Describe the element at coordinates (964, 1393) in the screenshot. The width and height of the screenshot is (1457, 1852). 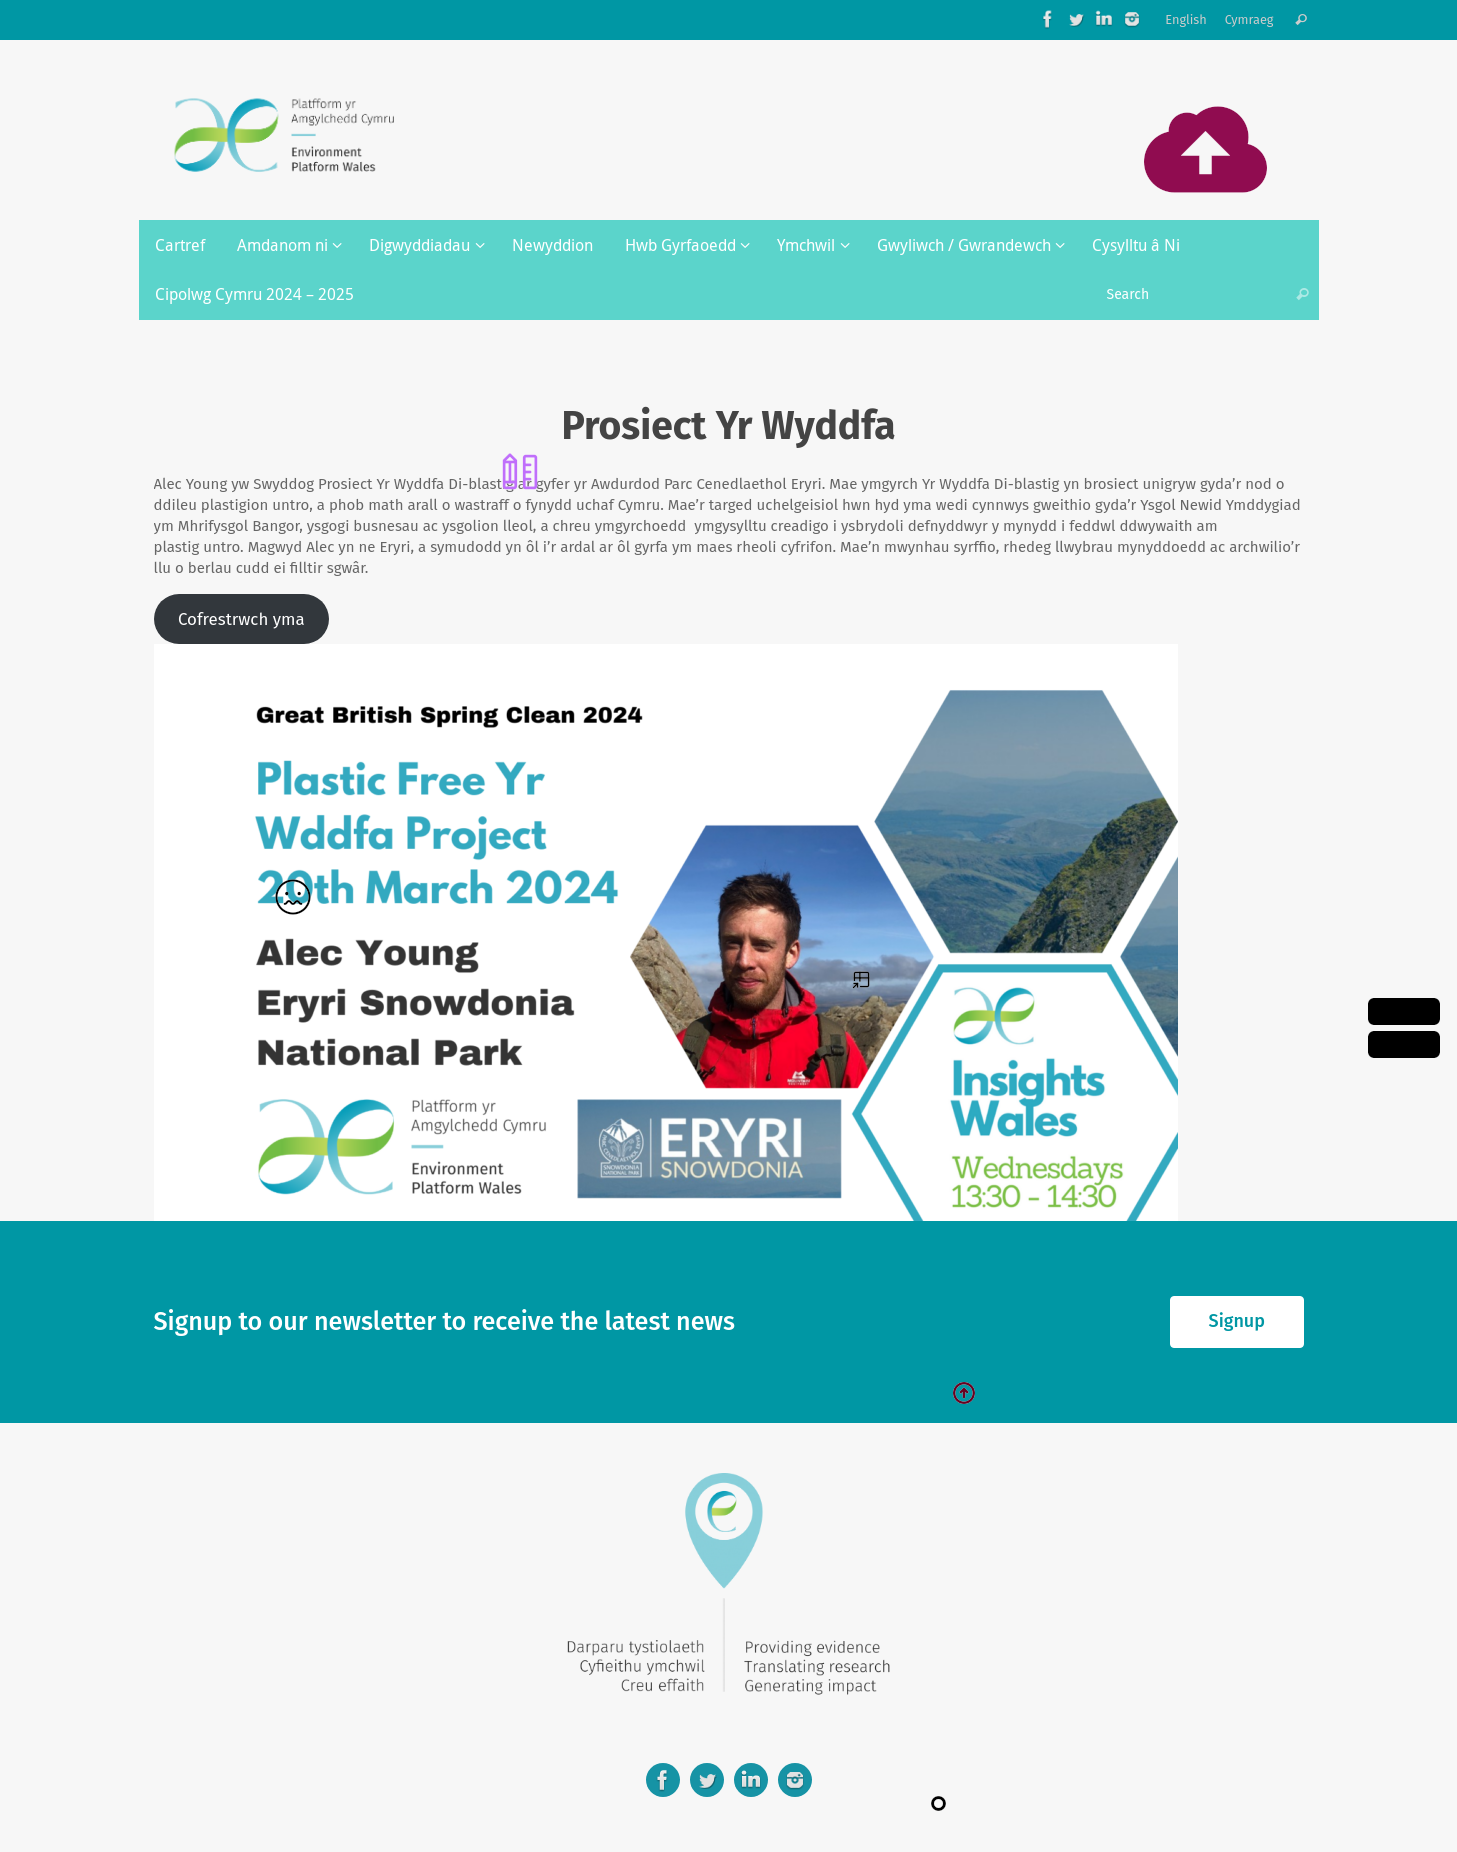
I see `upload a file or content` at that location.